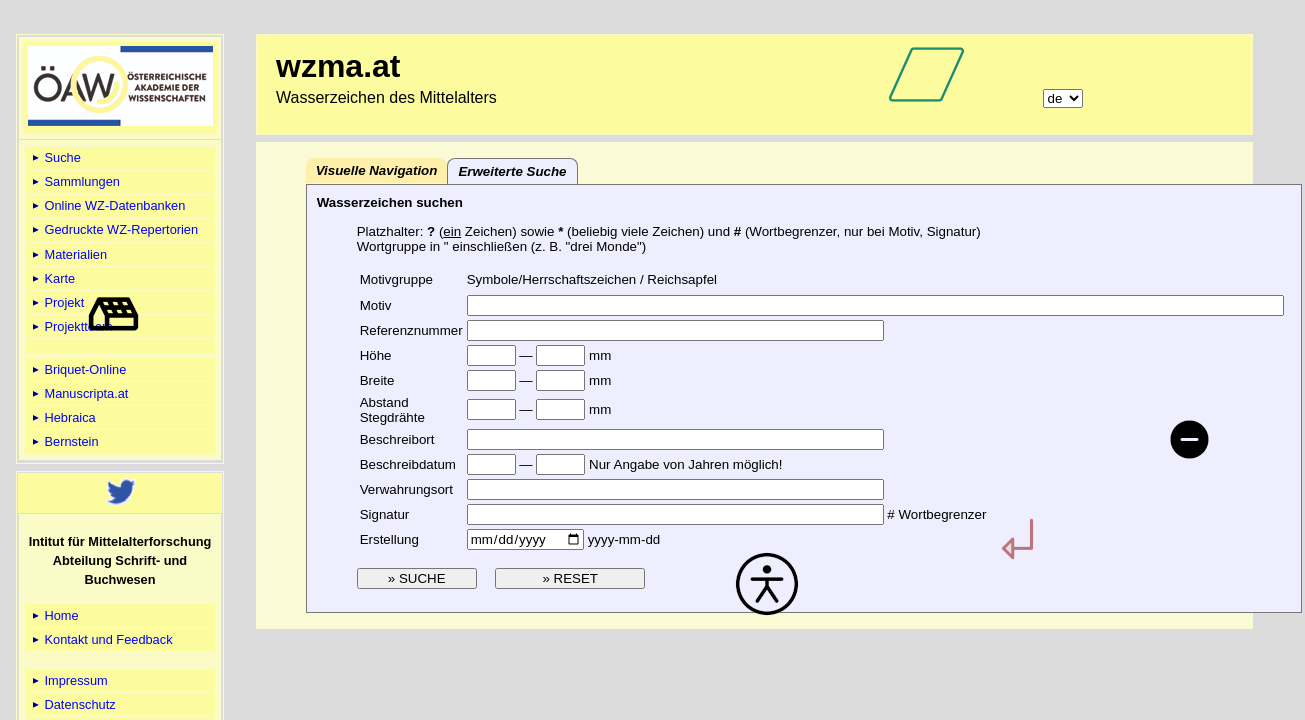  I want to click on remove an item from a list, so click(1189, 439).